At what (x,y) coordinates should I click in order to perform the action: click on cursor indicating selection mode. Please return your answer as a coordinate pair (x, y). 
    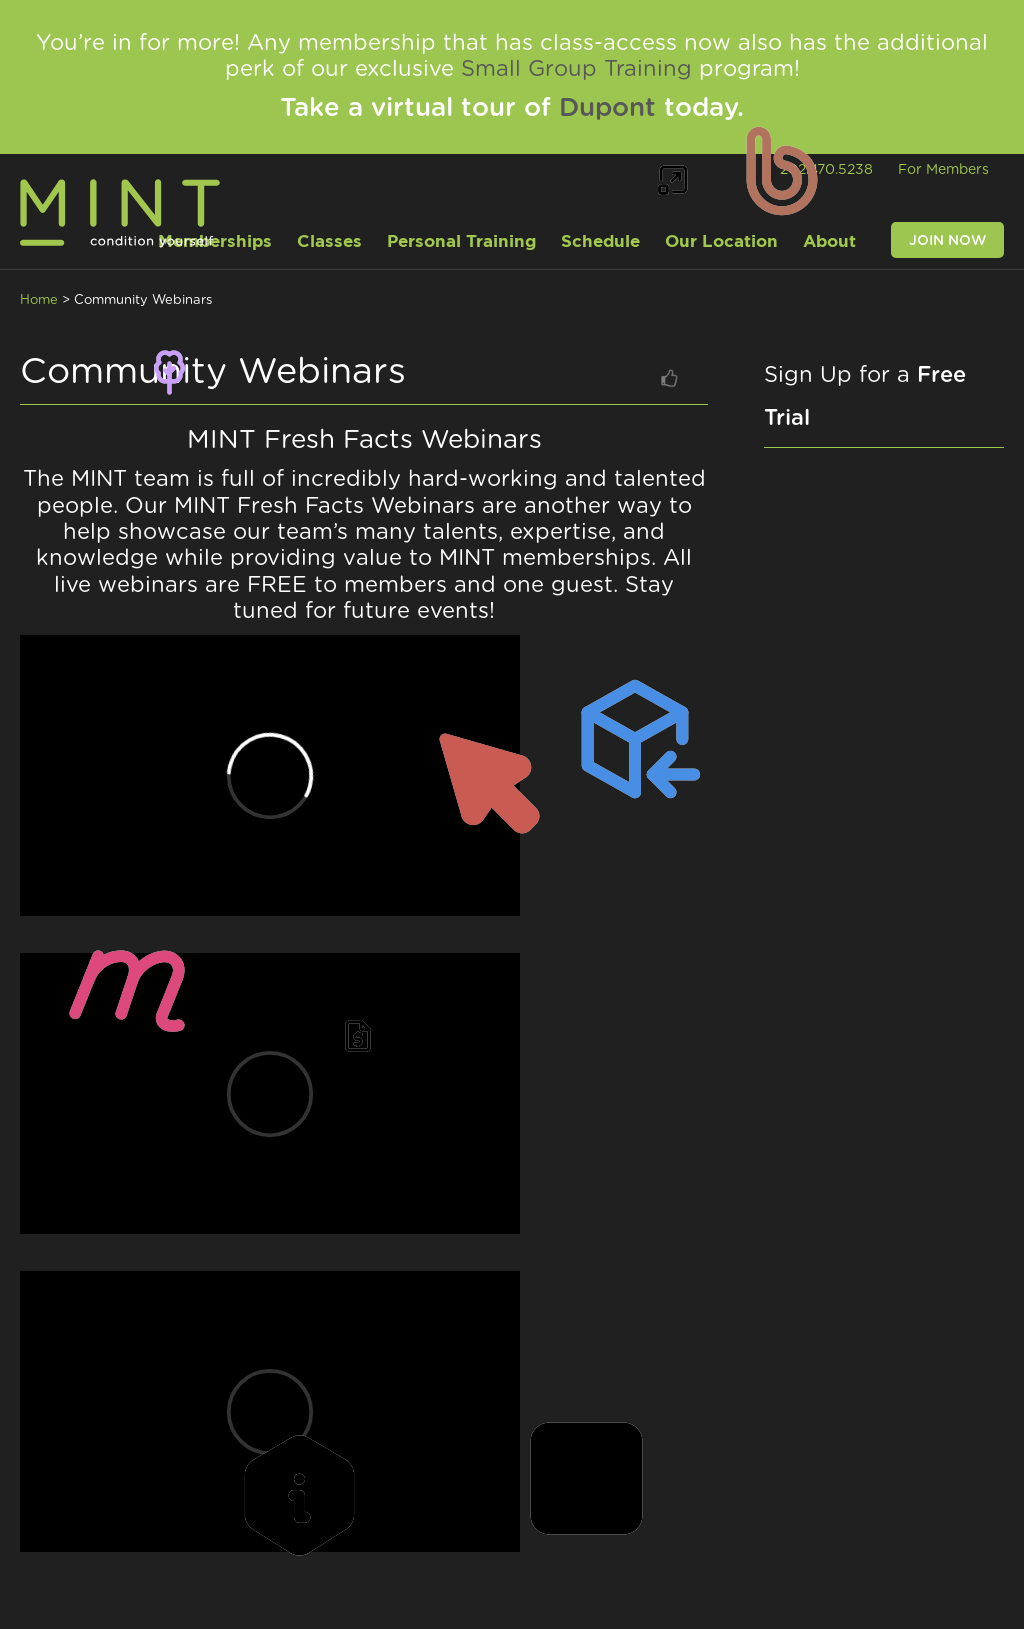
    Looking at the image, I should click on (489, 783).